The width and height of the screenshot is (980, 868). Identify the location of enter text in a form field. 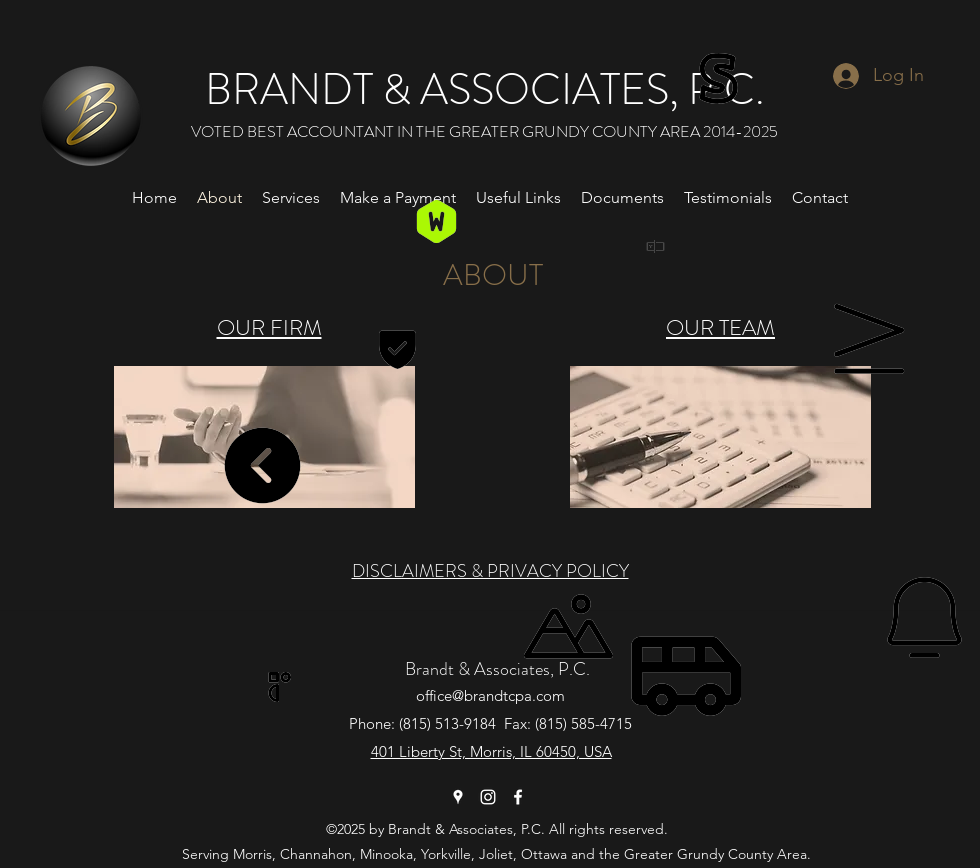
(655, 246).